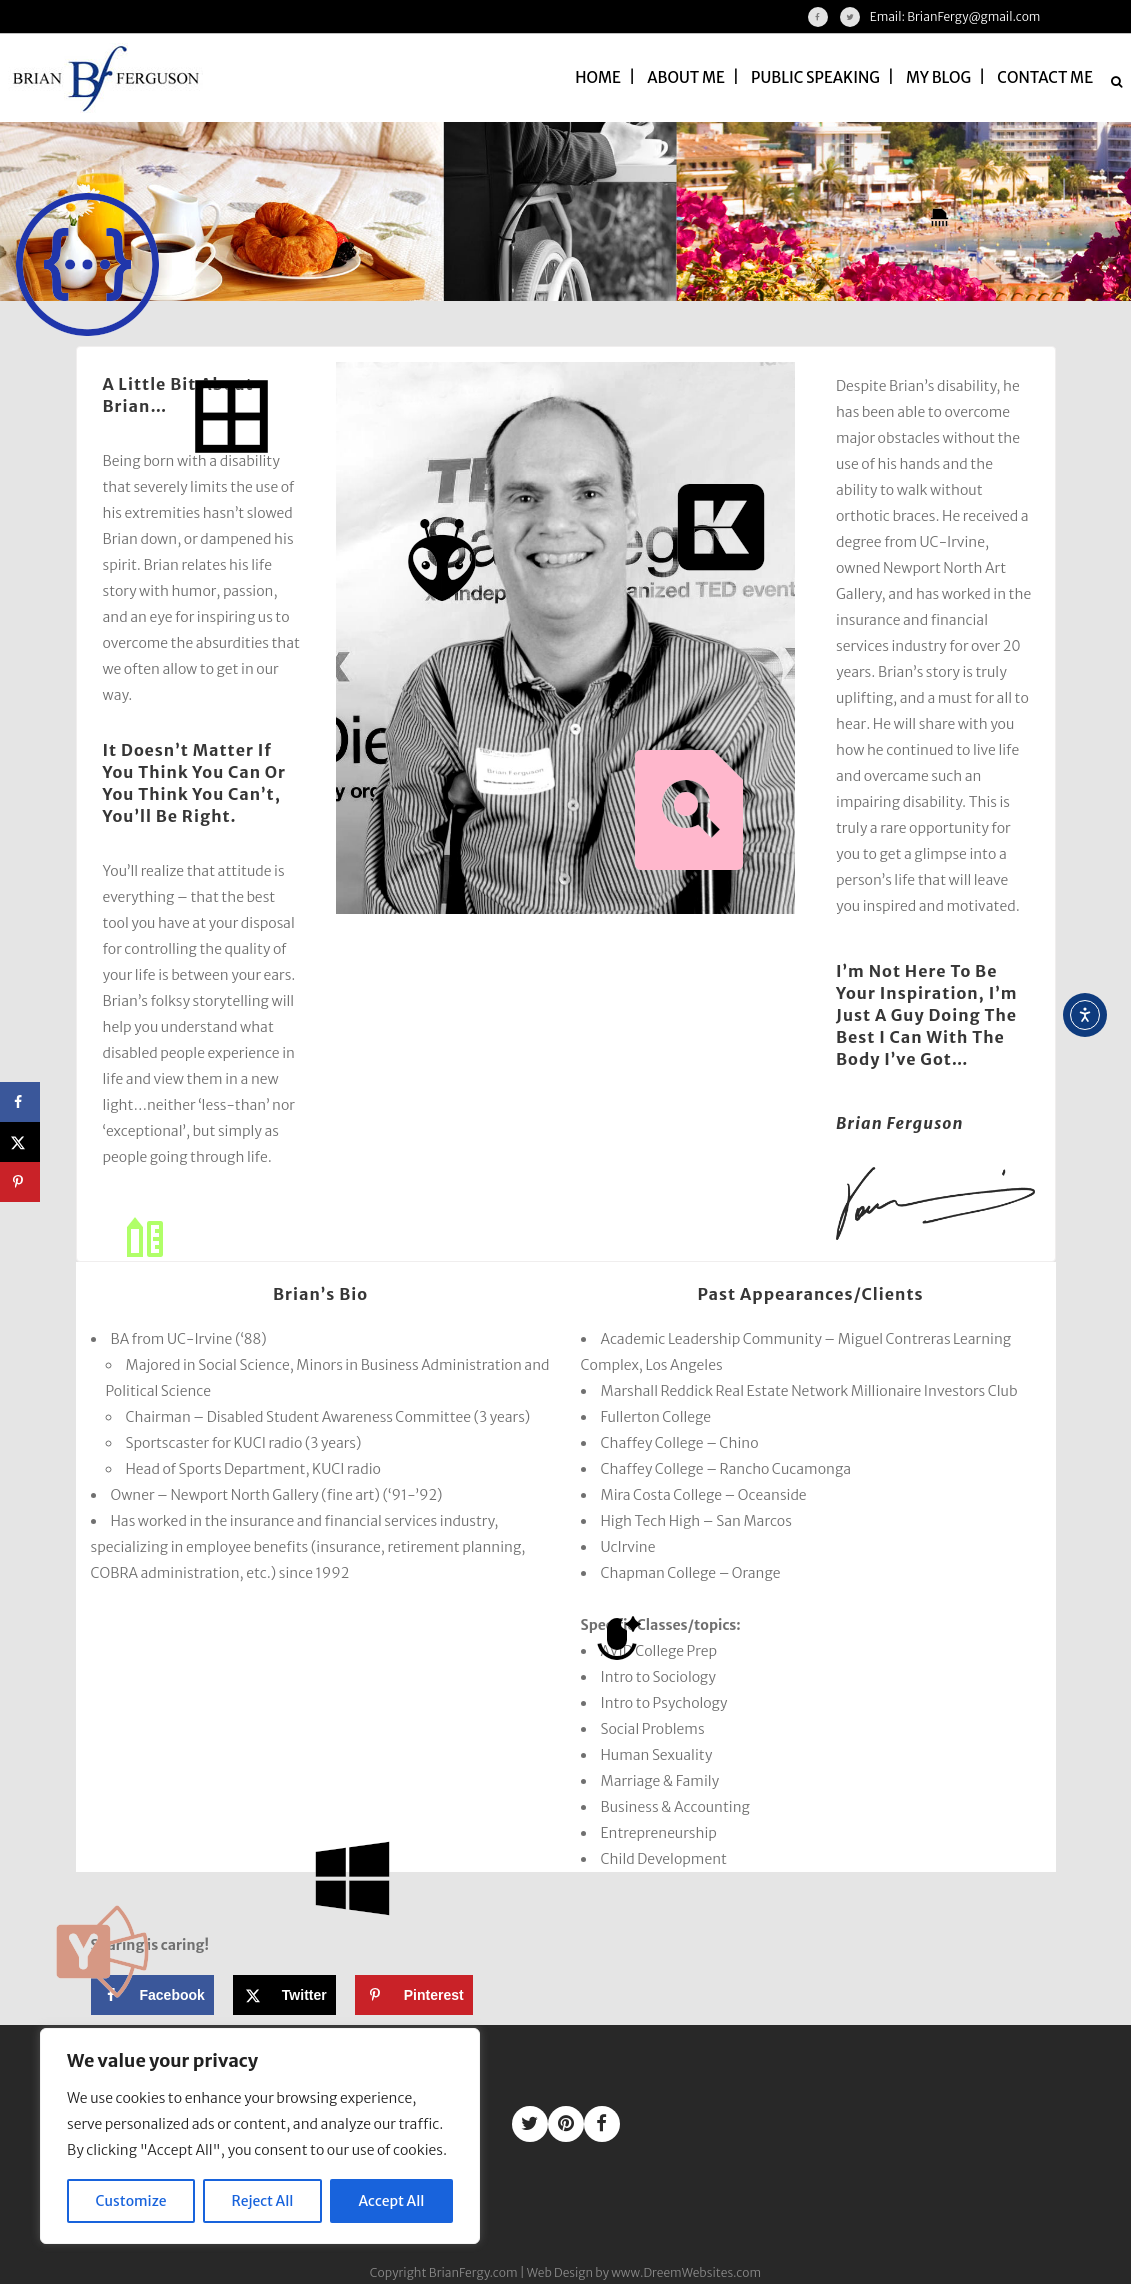 The height and width of the screenshot is (2284, 1131). Describe the element at coordinates (689, 810) in the screenshot. I see `search within a document or file` at that location.